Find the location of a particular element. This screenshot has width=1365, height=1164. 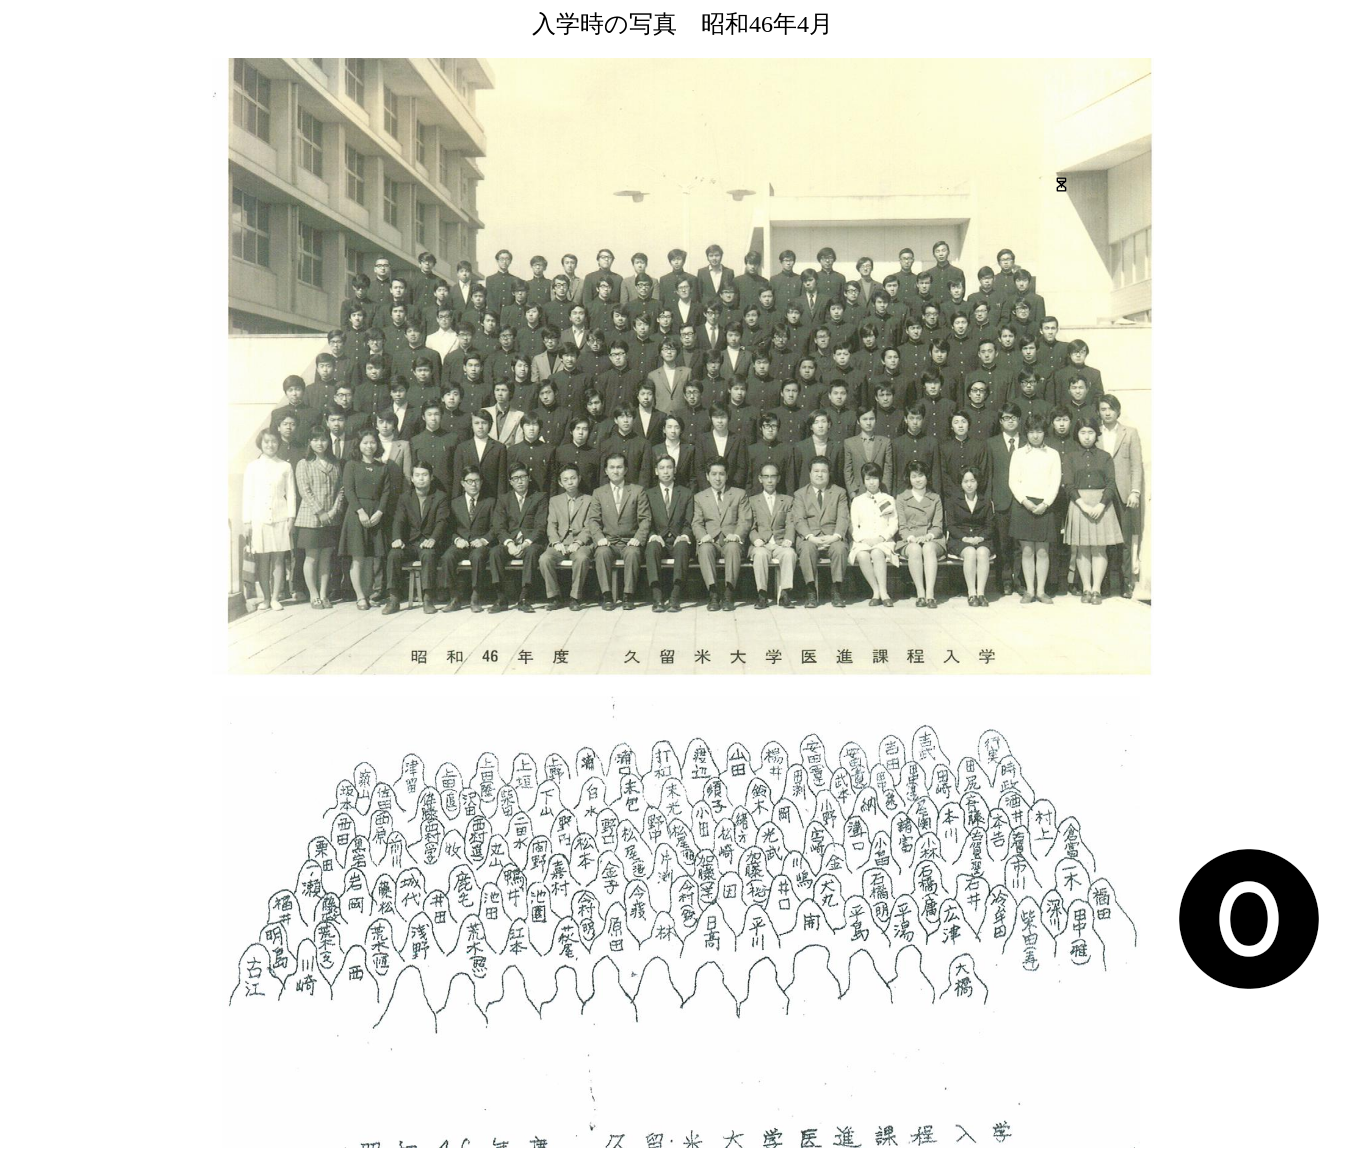

indicates a process is in progress is located at coordinates (1061, 184).